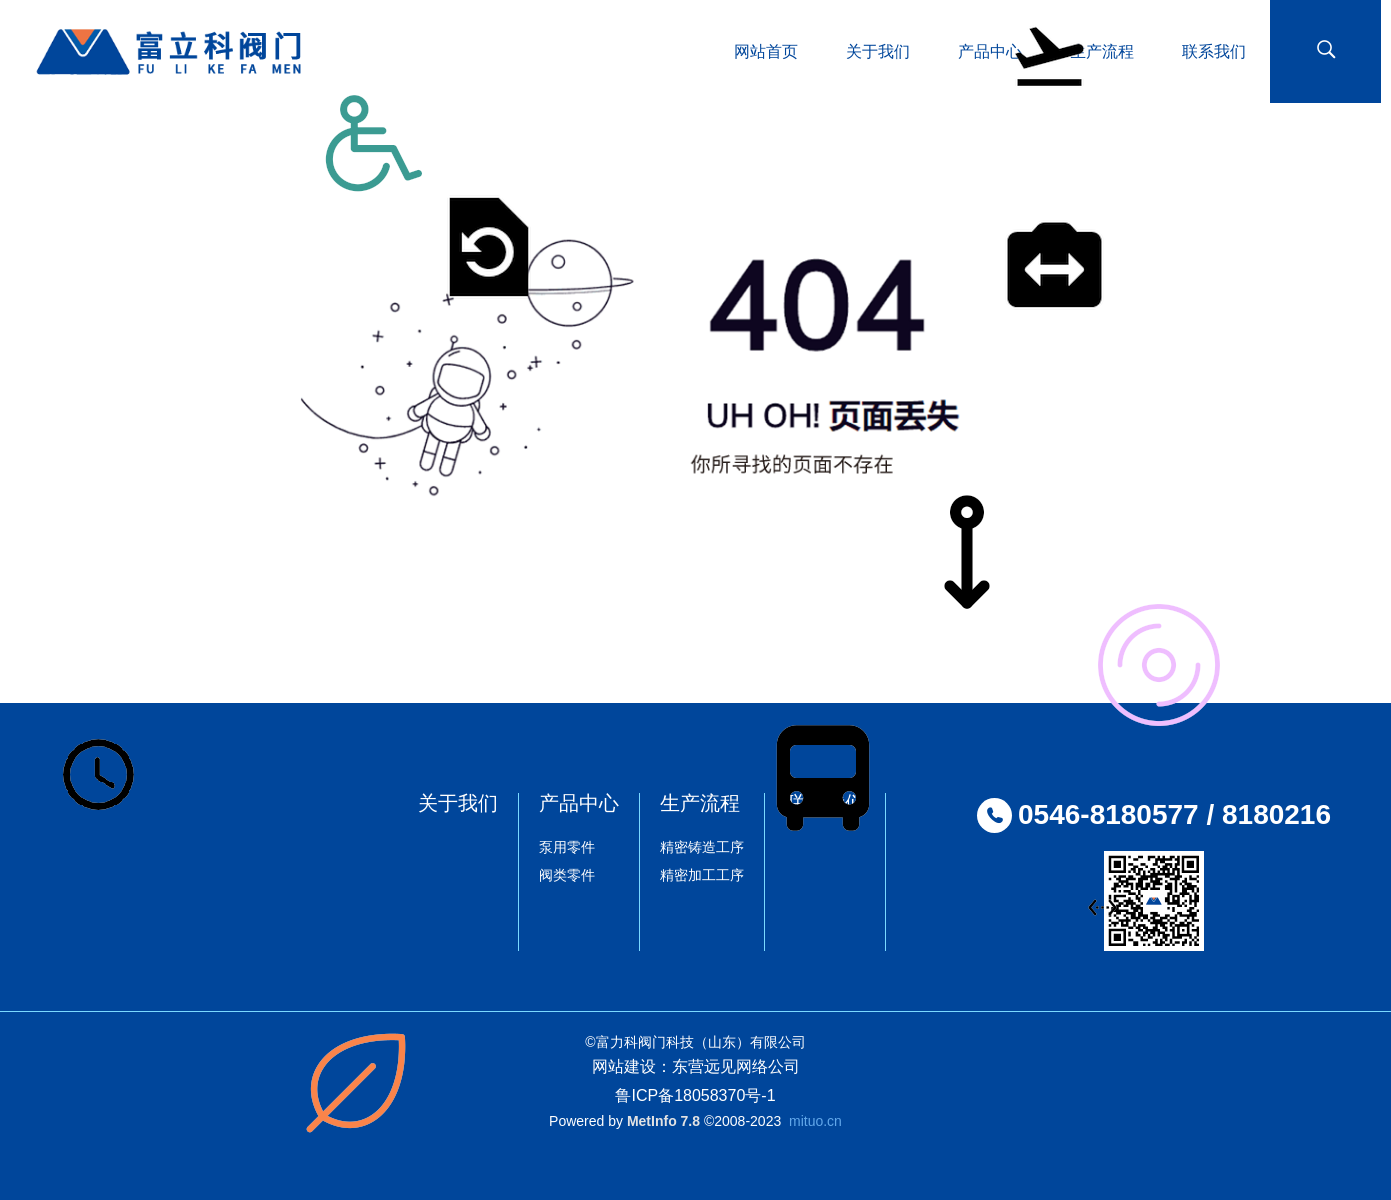 Image resolution: width=1391 pixels, height=1200 pixels. I want to click on switch between front and rear camera, so click(1054, 269).